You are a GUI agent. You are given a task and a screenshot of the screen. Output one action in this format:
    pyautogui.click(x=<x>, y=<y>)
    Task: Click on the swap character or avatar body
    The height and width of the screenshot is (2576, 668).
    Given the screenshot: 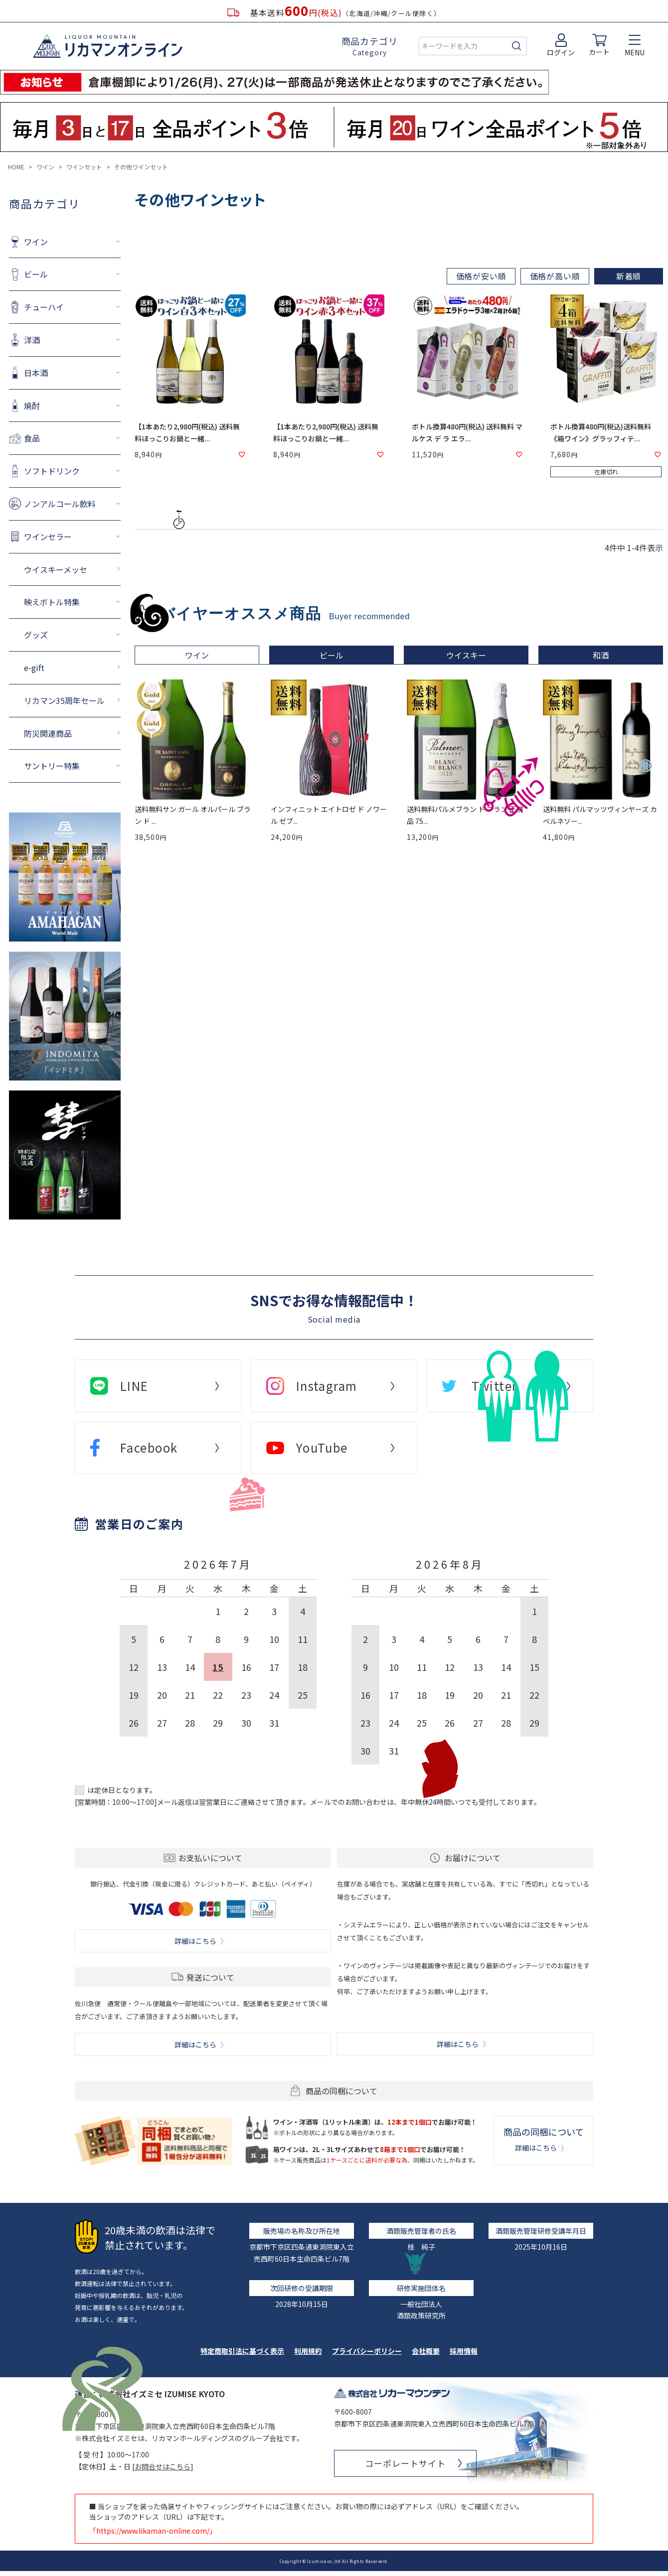 What is the action you would take?
    pyautogui.click(x=523, y=1396)
    